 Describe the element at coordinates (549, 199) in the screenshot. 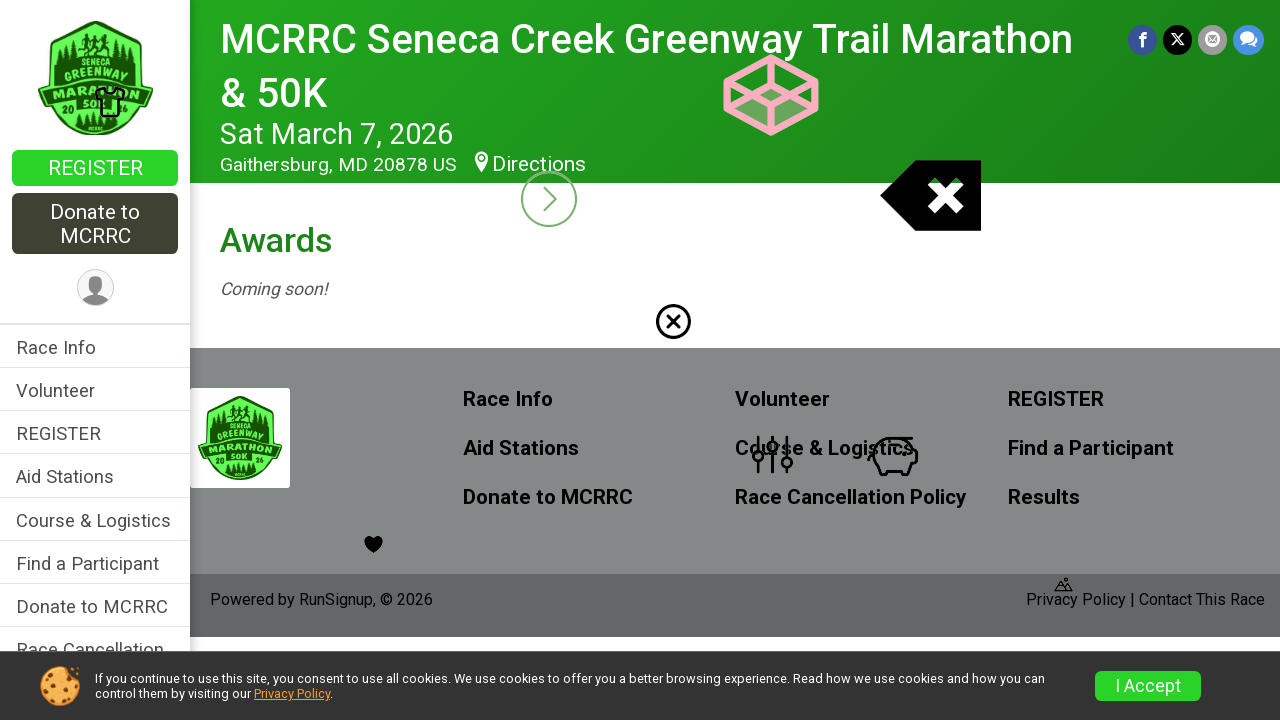

I see `go to next item or page` at that location.